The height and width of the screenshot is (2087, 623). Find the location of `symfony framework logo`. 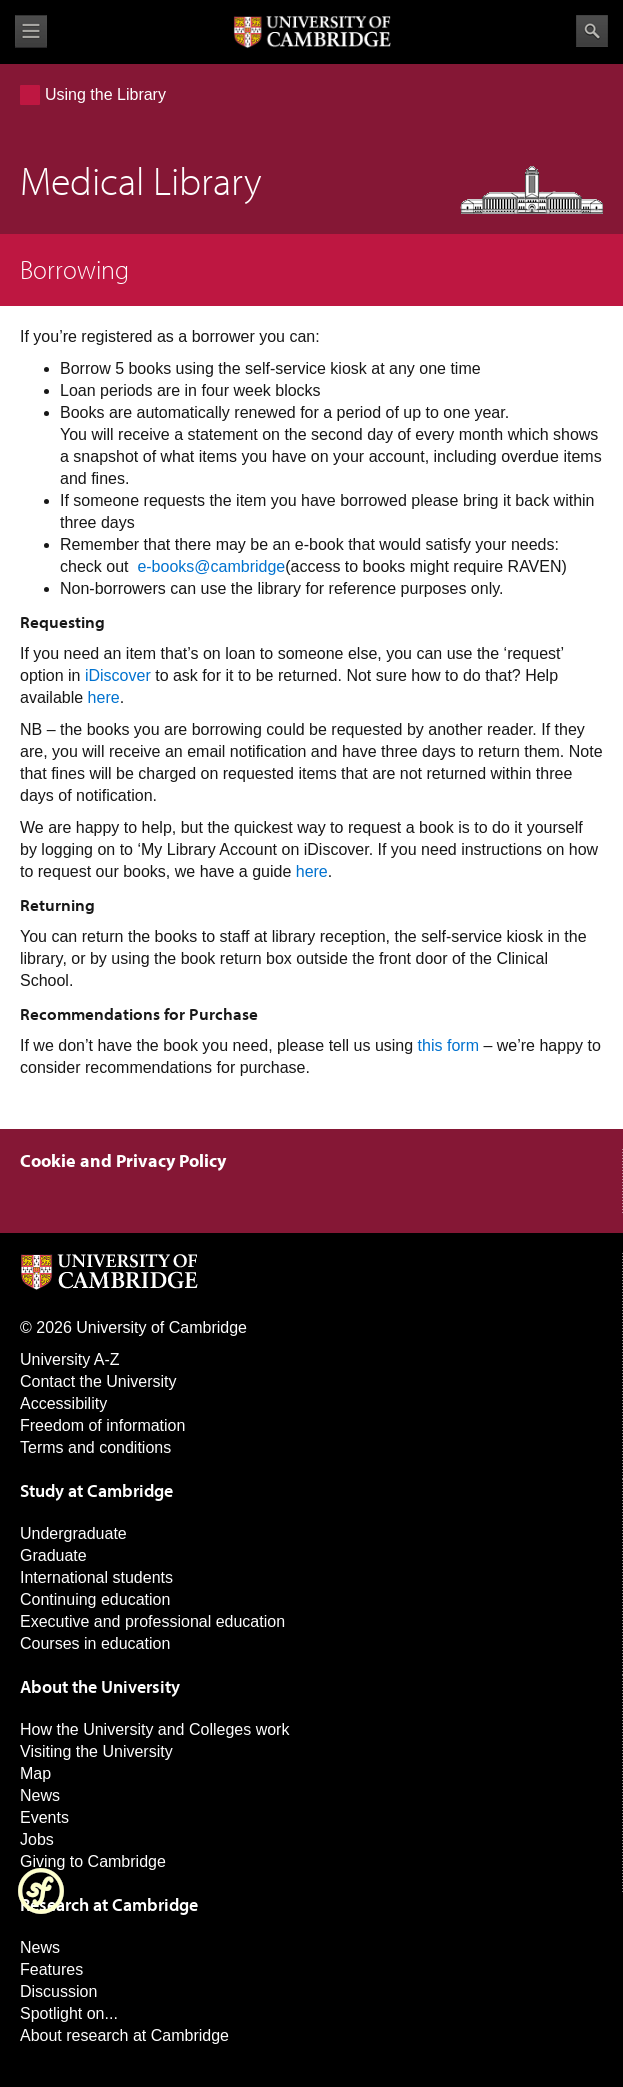

symfony framework logo is located at coordinates (41, 1891).